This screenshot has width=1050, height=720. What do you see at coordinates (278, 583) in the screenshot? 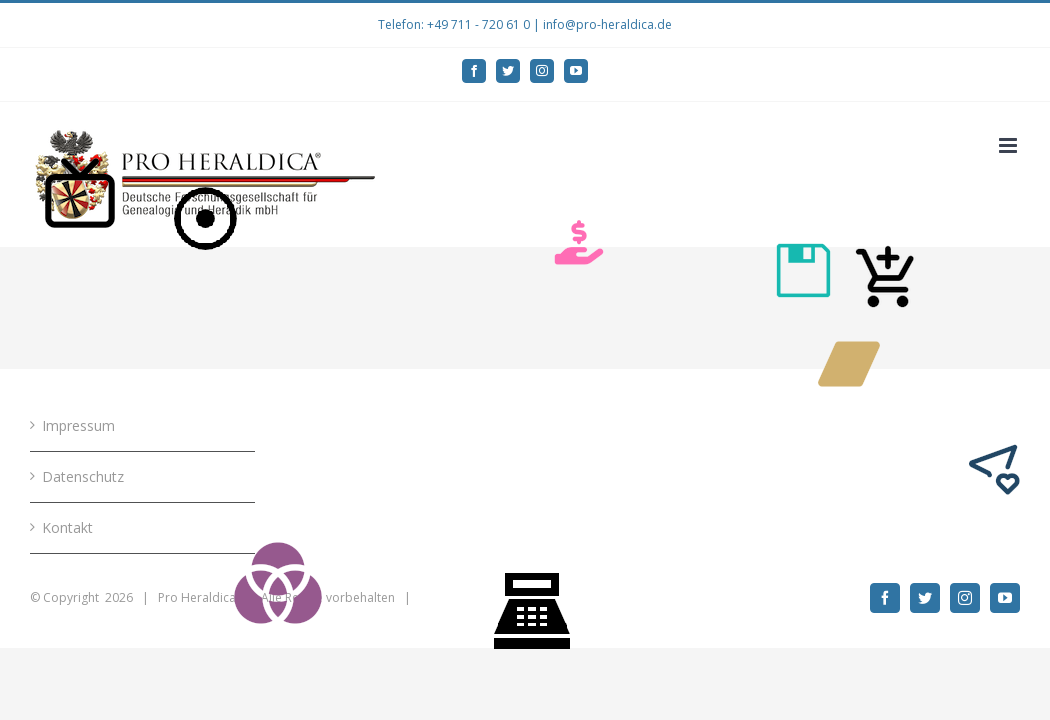
I see `adjust color filter settings` at bounding box center [278, 583].